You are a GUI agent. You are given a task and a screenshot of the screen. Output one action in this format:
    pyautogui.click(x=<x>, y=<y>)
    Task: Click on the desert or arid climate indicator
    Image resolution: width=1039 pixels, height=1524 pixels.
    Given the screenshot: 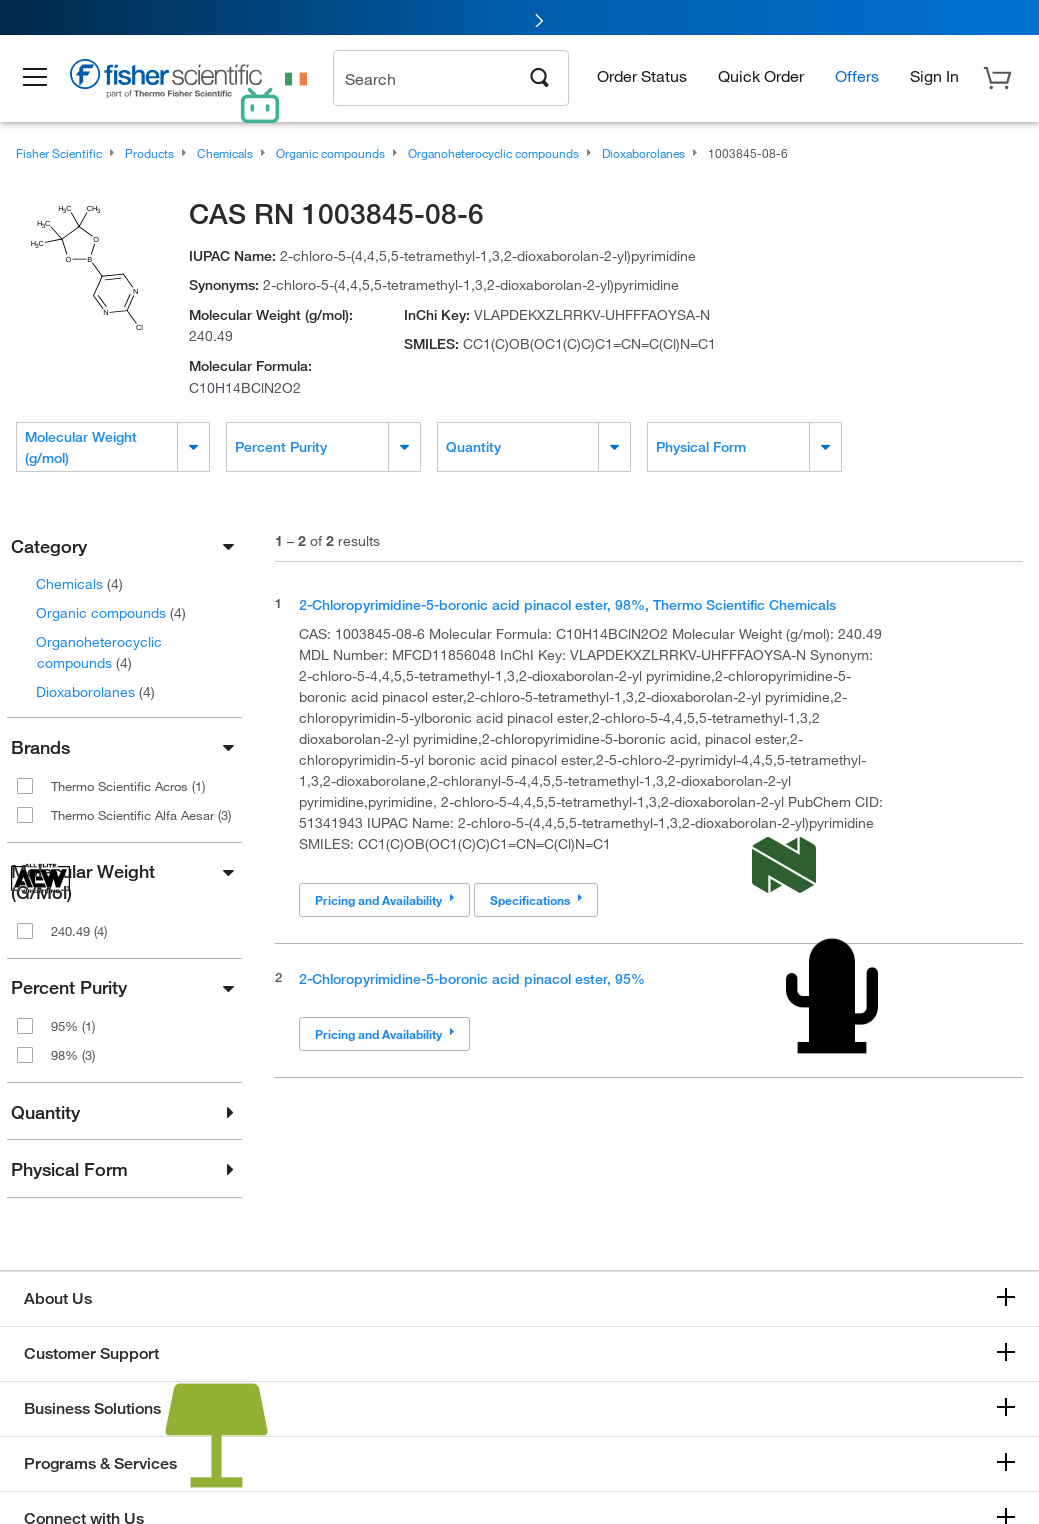 What is the action you would take?
    pyautogui.click(x=832, y=996)
    